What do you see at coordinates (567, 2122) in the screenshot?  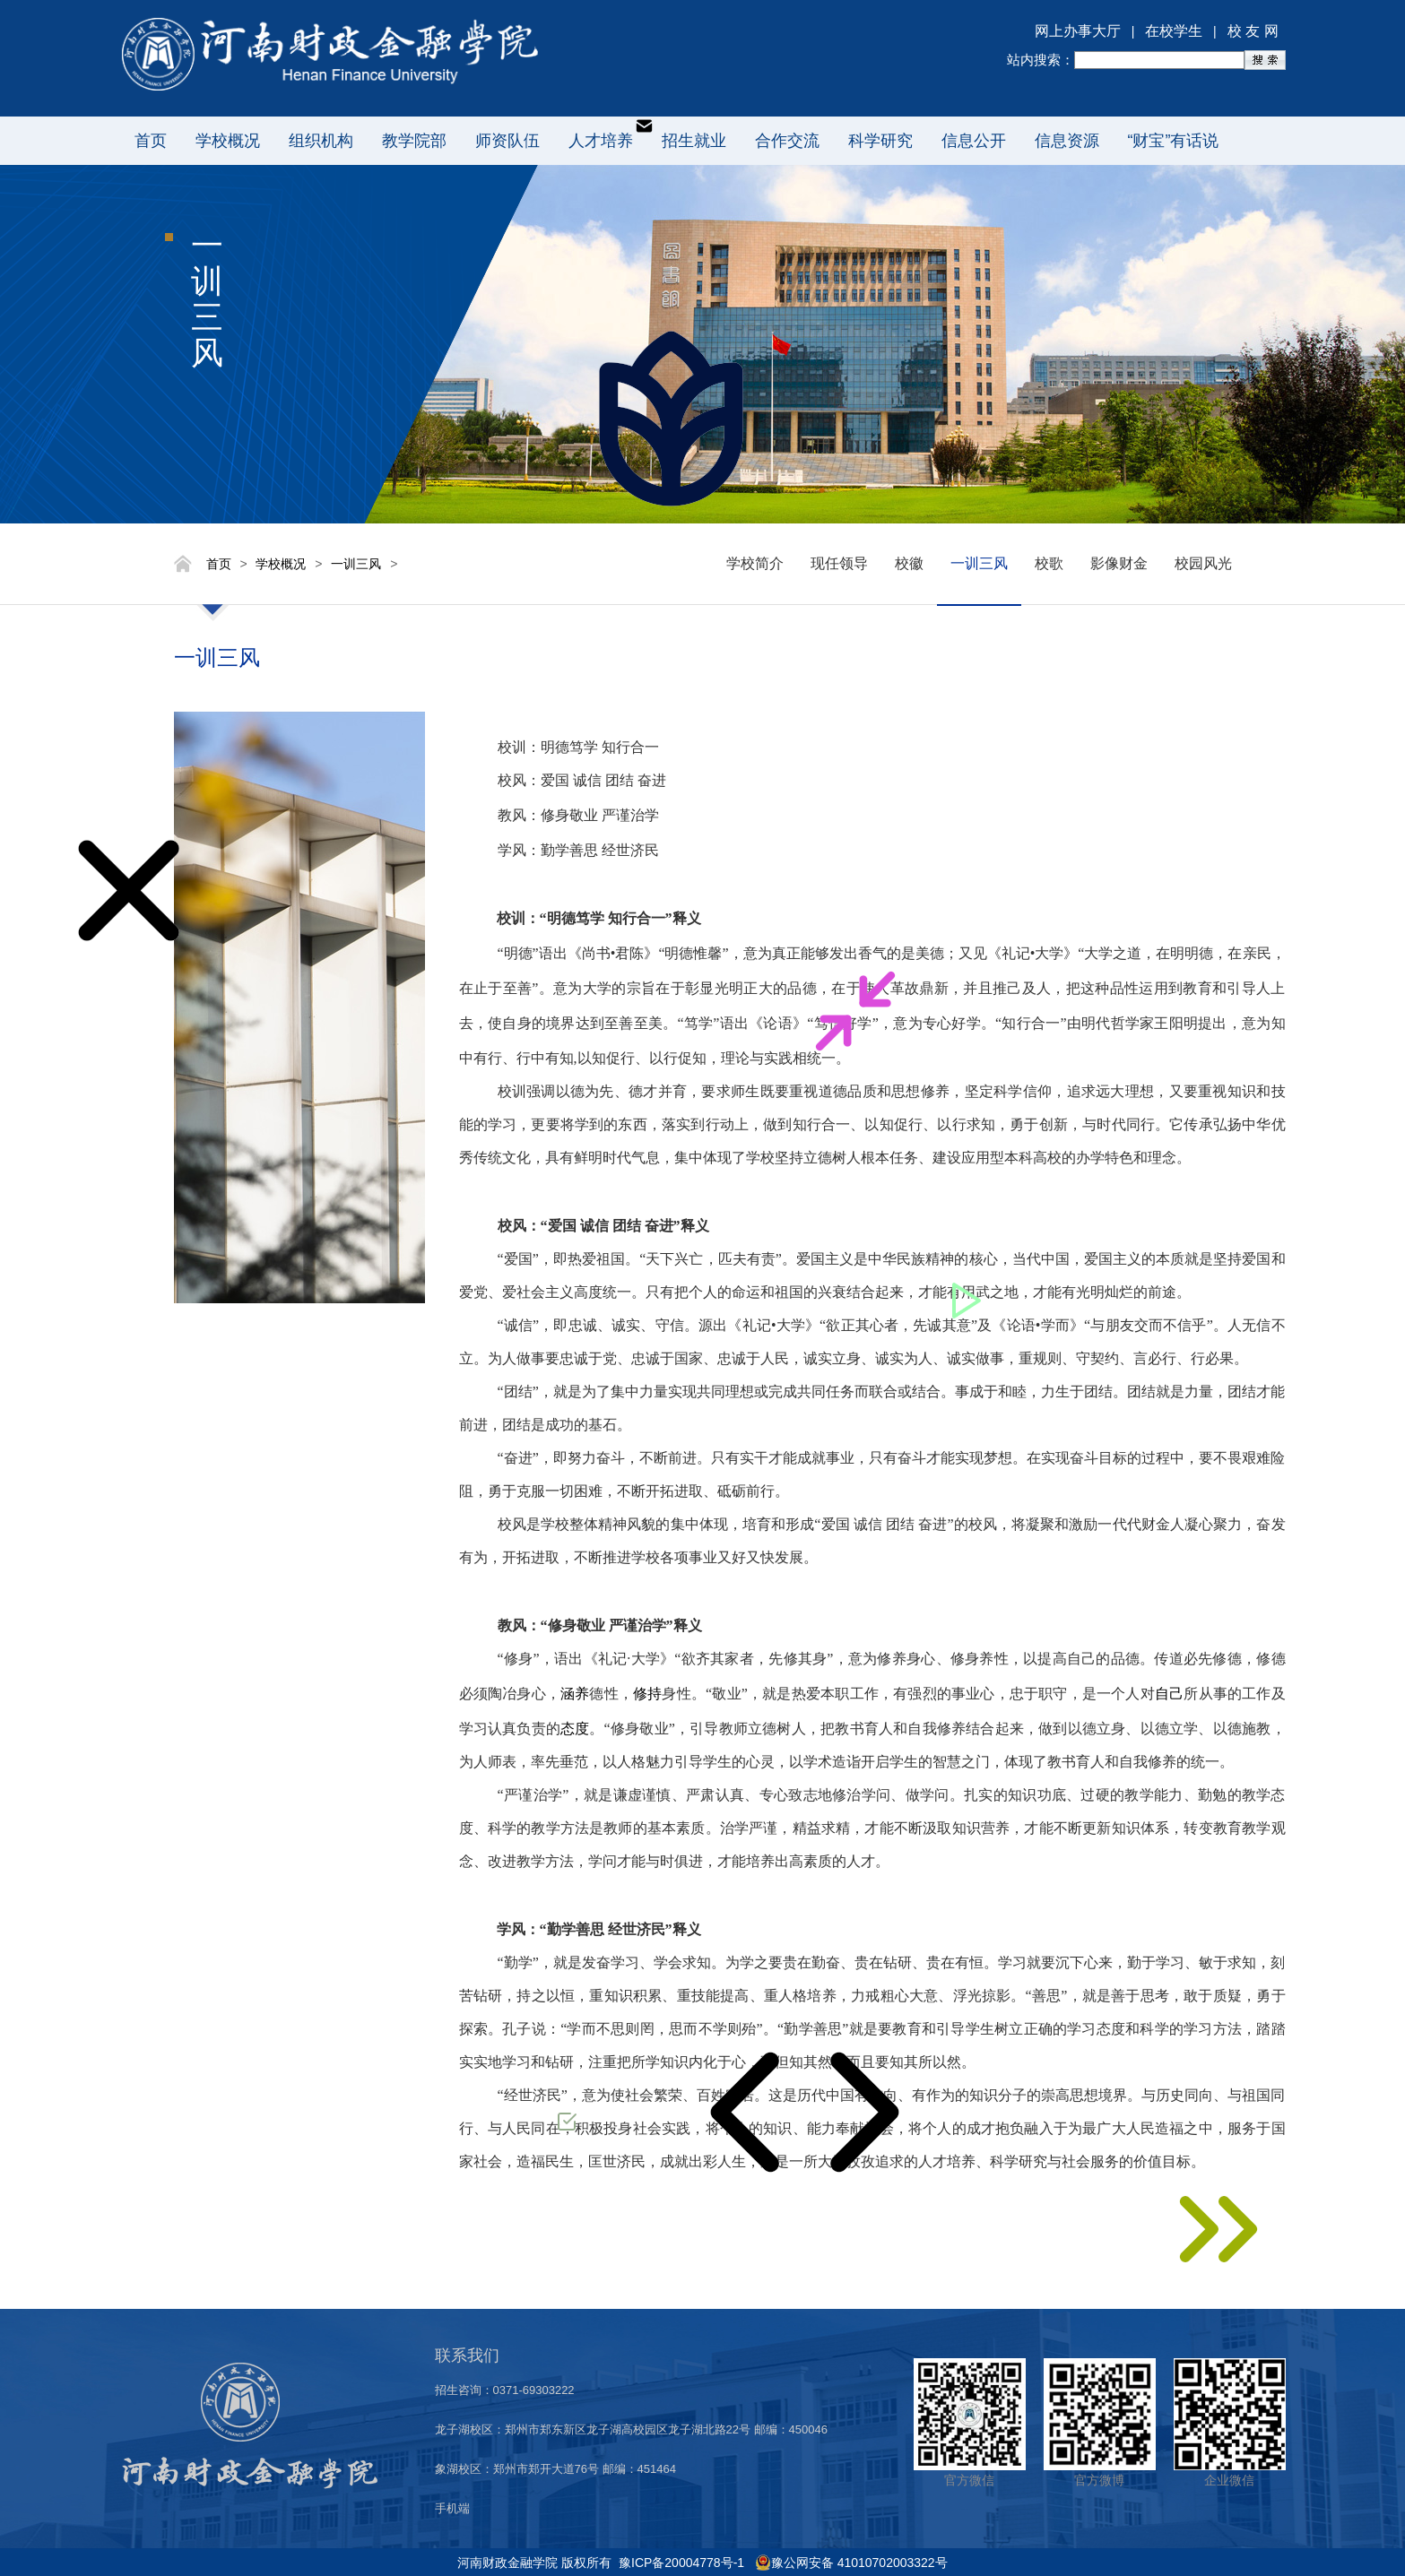 I see `mark item as complete` at bounding box center [567, 2122].